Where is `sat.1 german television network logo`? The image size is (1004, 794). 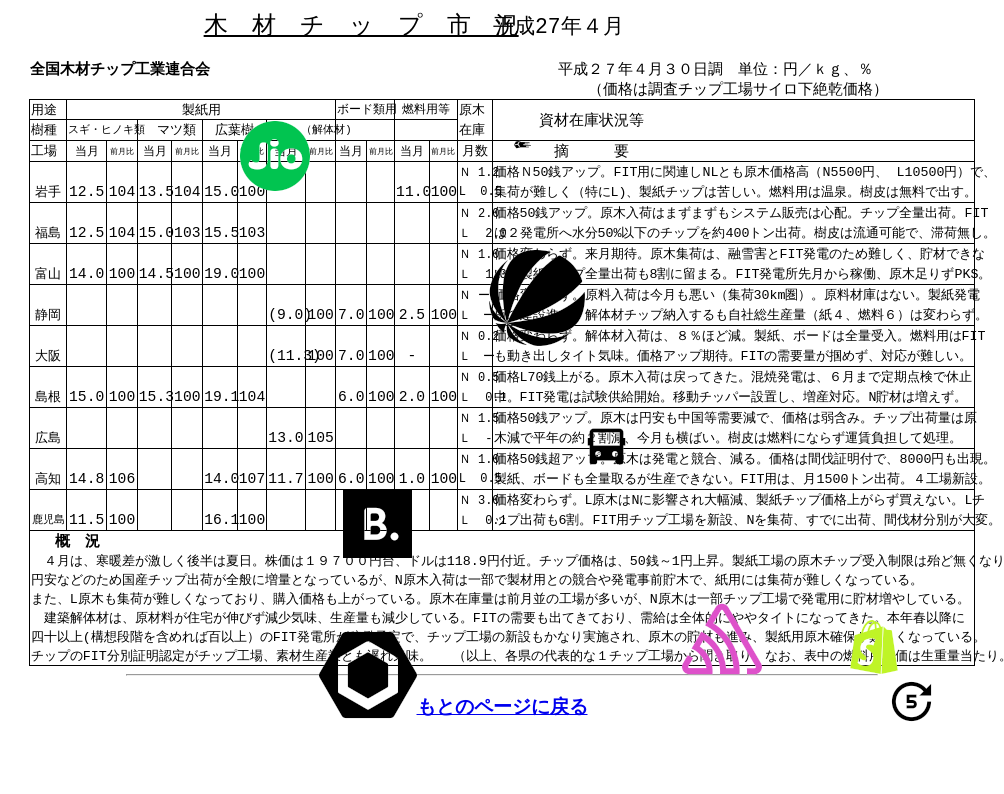 sat.1 german television network logo is located at coordinates (537, 298).